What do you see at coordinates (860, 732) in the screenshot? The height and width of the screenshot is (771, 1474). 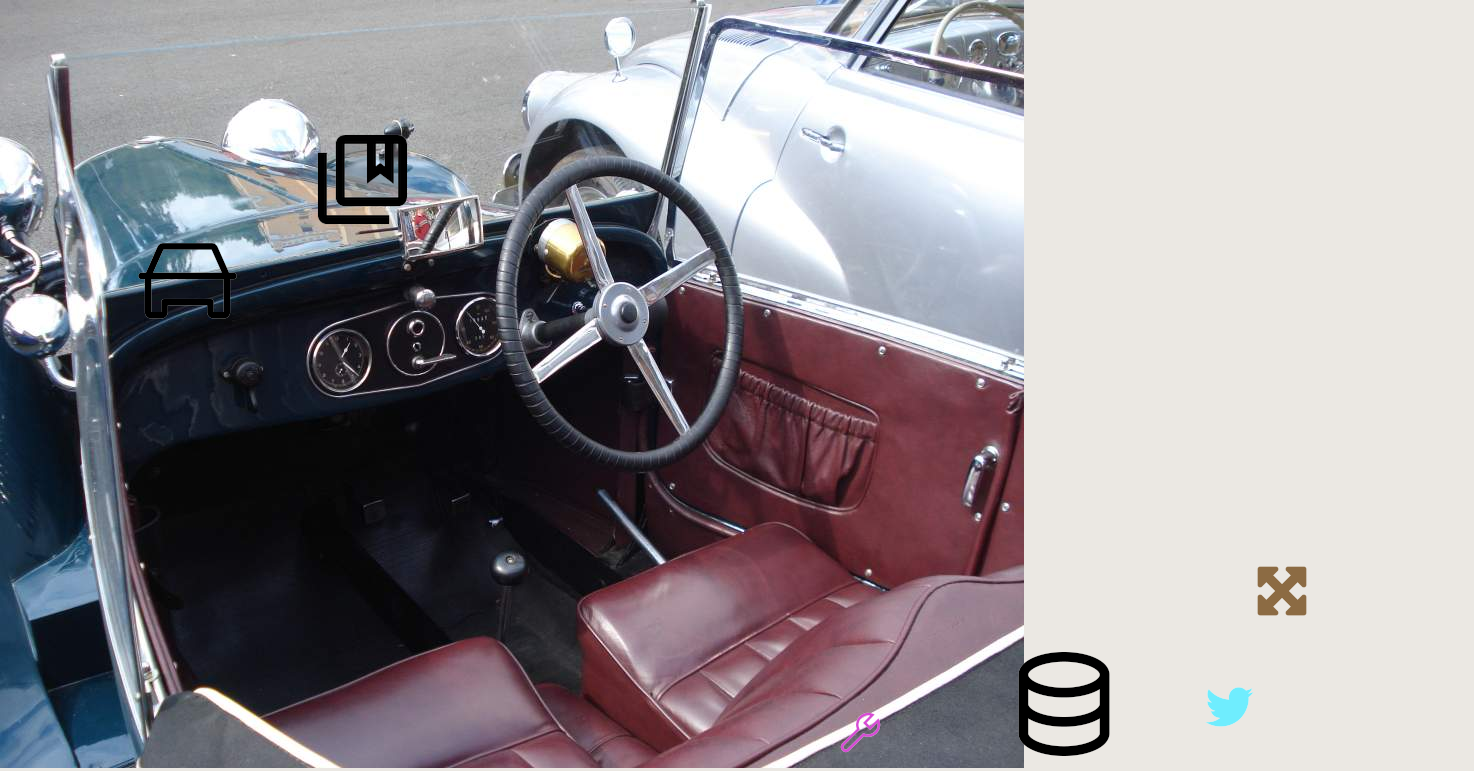 I see `view or edit object properties` at bounding box center [860, 732].